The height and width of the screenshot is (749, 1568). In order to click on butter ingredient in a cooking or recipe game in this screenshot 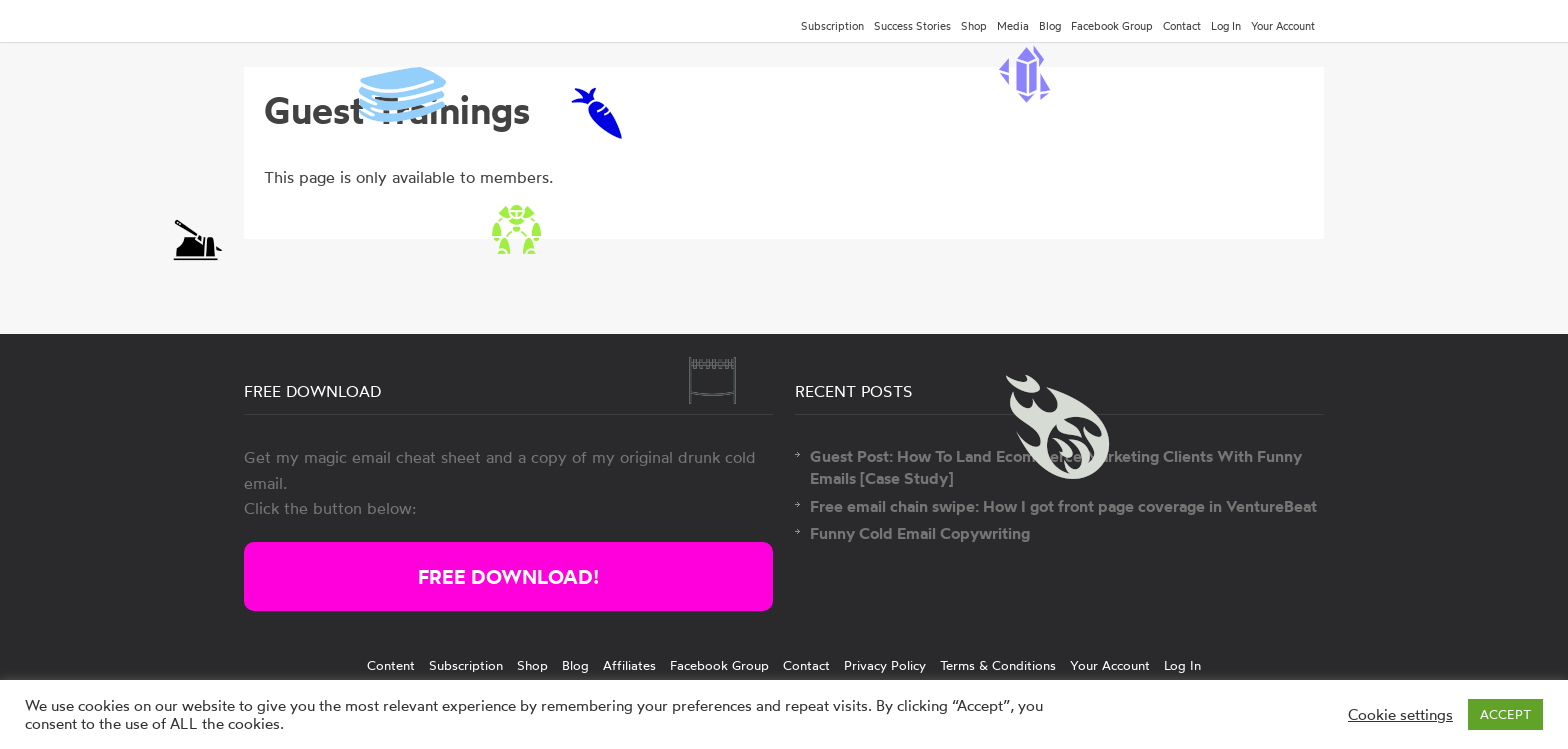, I will do `click(198, 240)`.